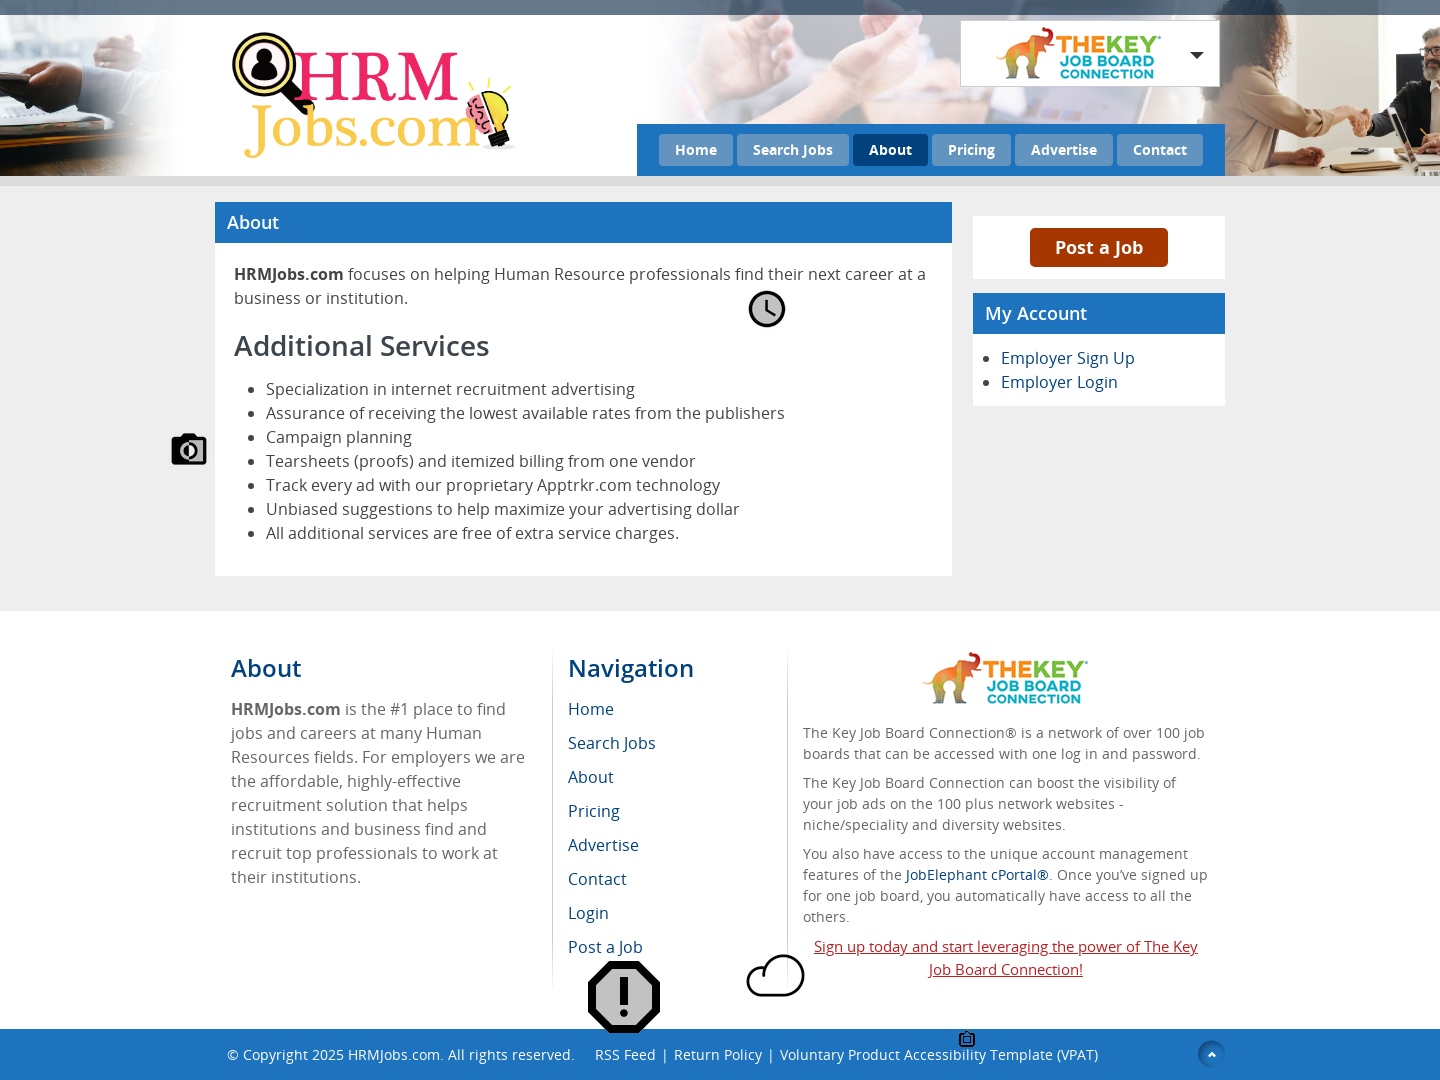 This screenshot has height=1080, width=1440. What do you see at coordinates (775, 975) in the screenshot?
I see `access cloud storage` at bounding box center [775, 975].